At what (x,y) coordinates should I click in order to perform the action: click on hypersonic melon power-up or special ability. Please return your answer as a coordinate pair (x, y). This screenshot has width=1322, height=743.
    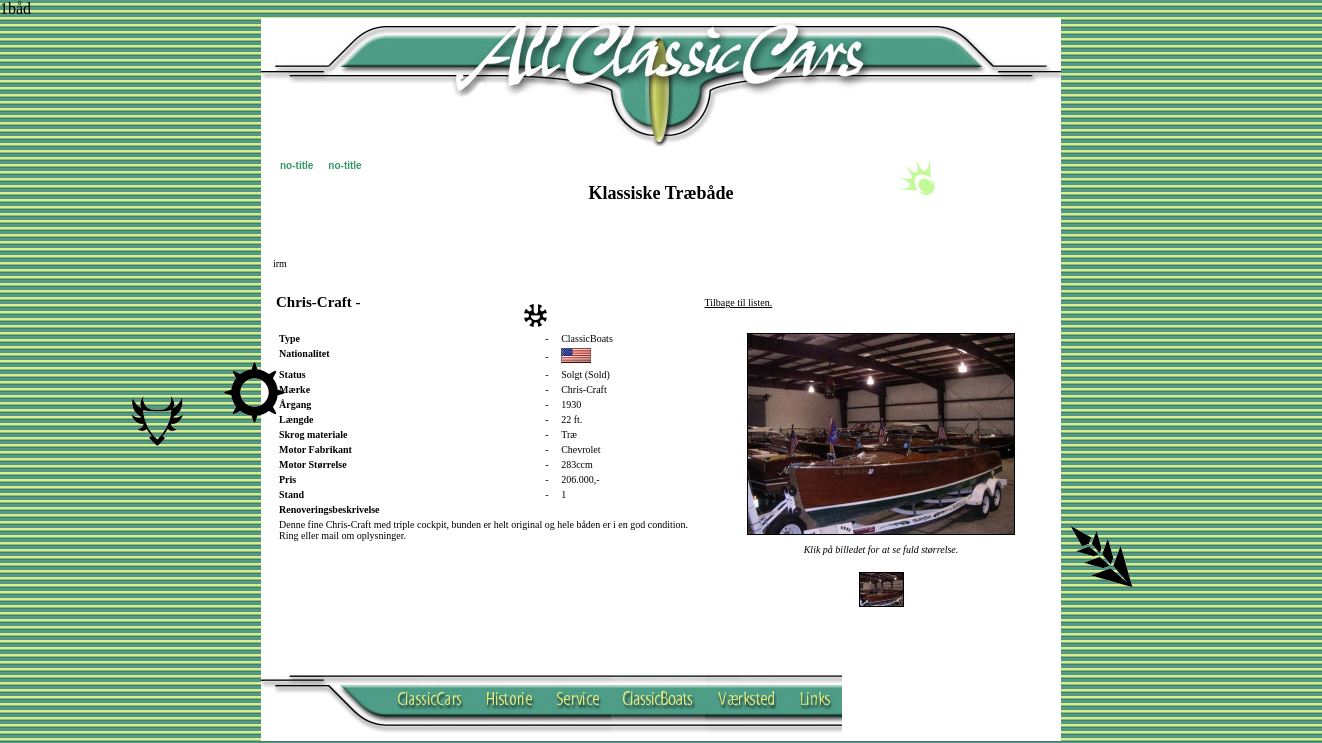
    Looking at the image, I should click on (916, 176).